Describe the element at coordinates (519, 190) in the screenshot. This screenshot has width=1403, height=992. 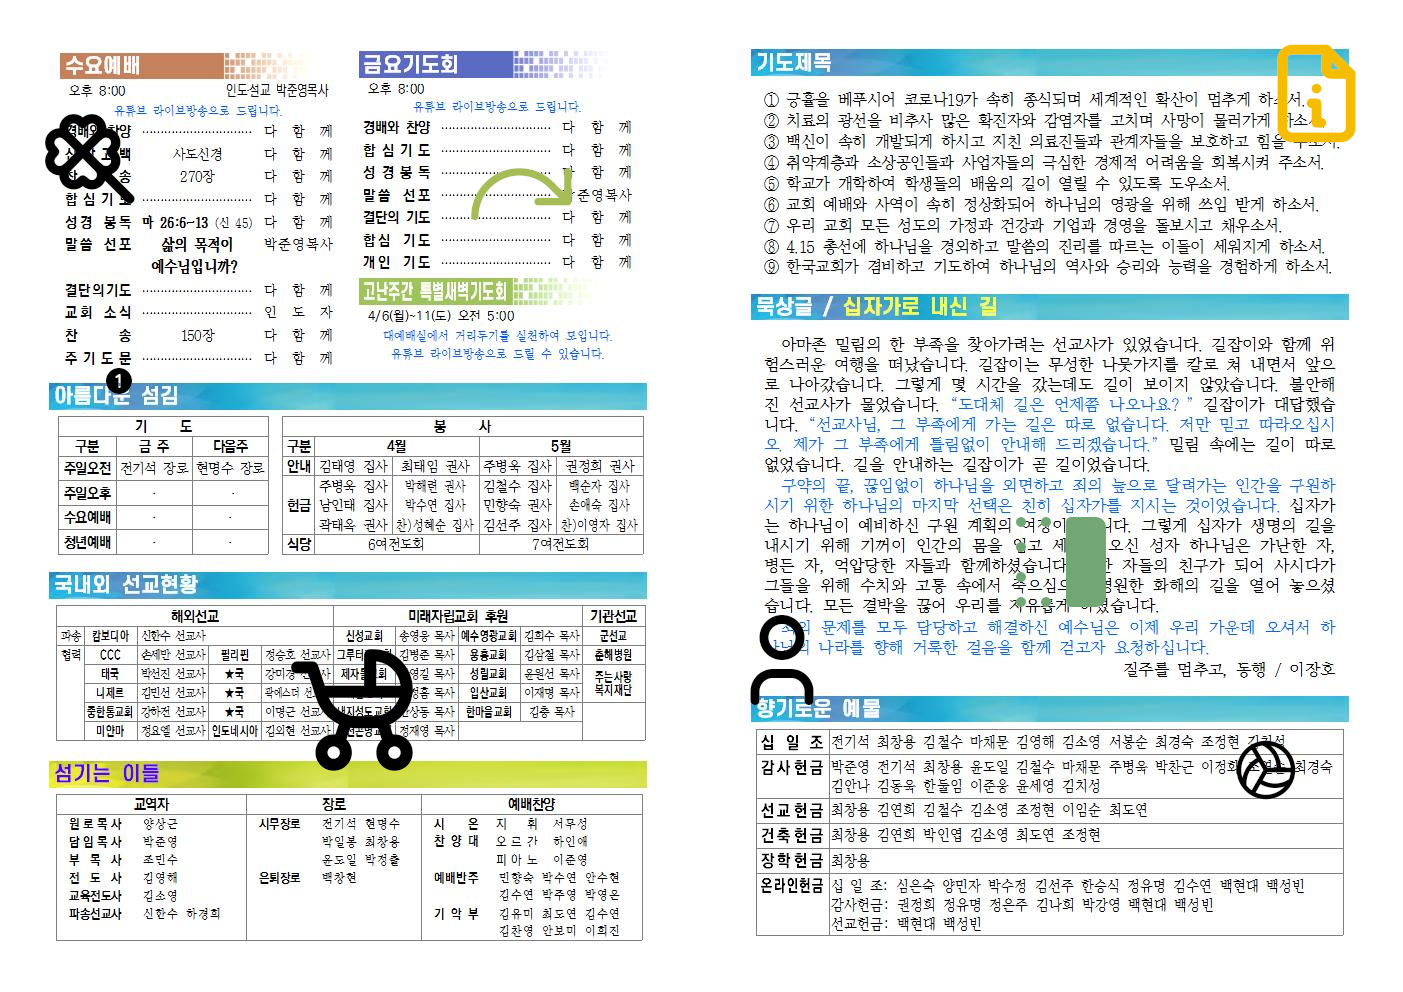
I see `redo last action` at that location.